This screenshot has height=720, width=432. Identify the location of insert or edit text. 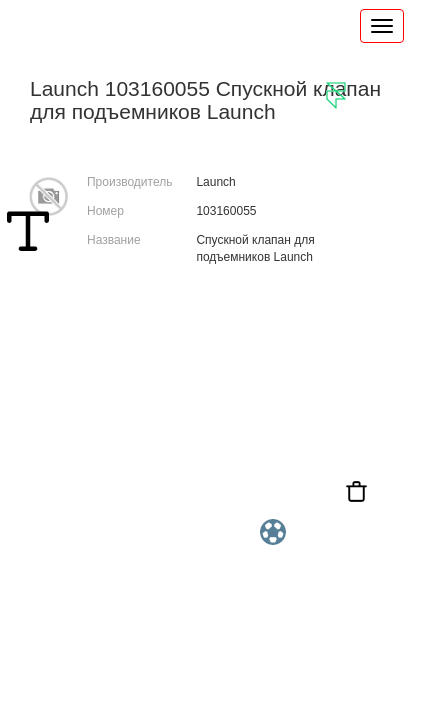
(28, 230).